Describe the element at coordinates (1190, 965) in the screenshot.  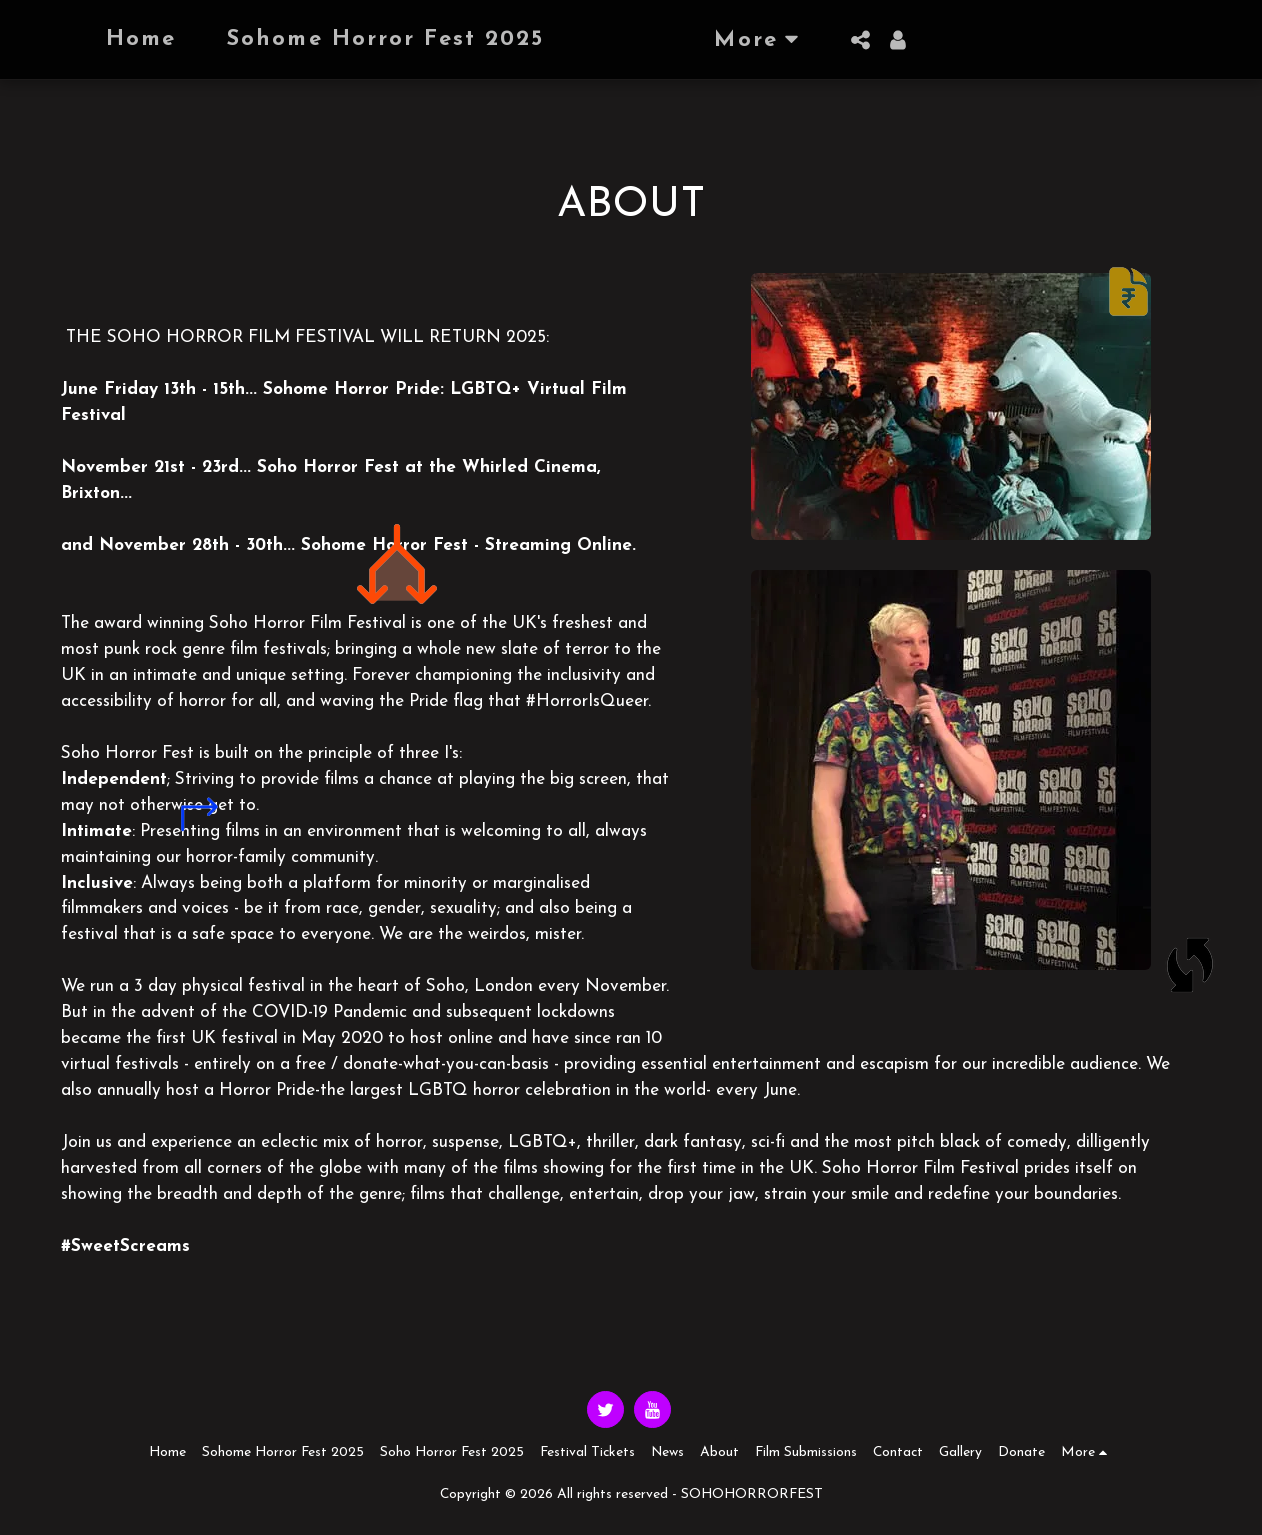
I see `initiate wifi protected setup (WPS) connection` at that location.